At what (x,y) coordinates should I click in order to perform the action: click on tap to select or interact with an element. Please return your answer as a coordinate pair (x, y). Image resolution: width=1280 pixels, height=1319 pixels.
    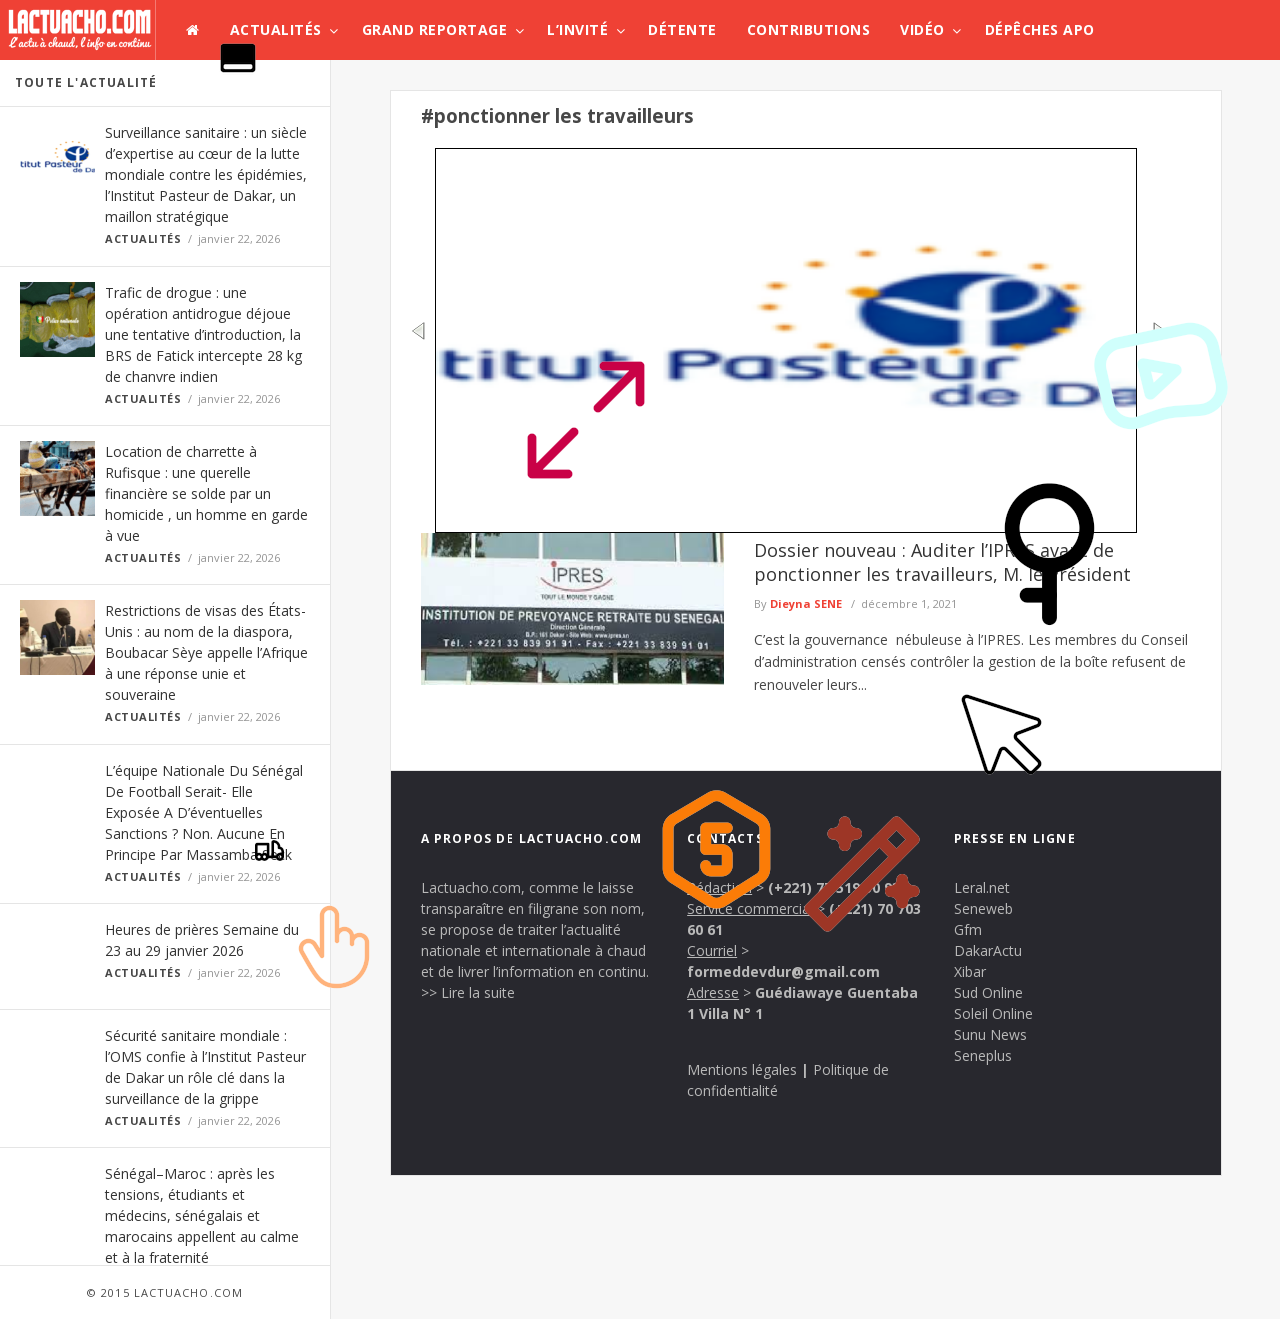
    Looking at the image, I should click on (334, 947).